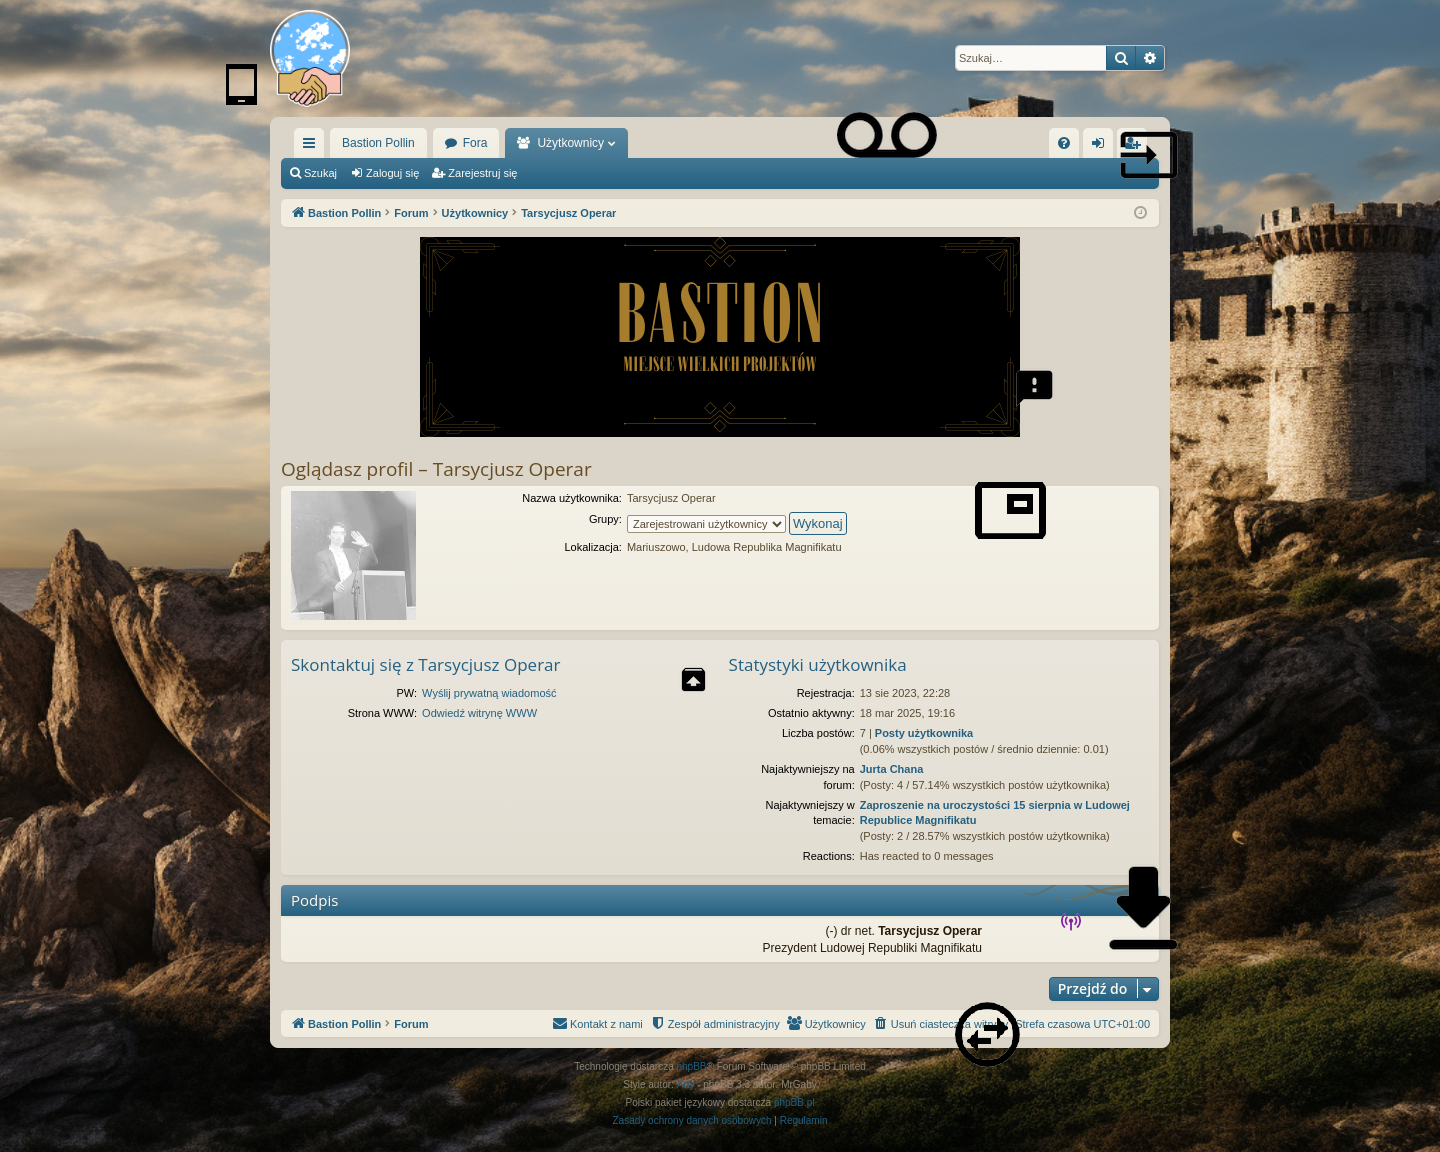 This screenshot has height=1152, width=1440. I want to click on swap or exchange items horizontally, so click(987, 1034).